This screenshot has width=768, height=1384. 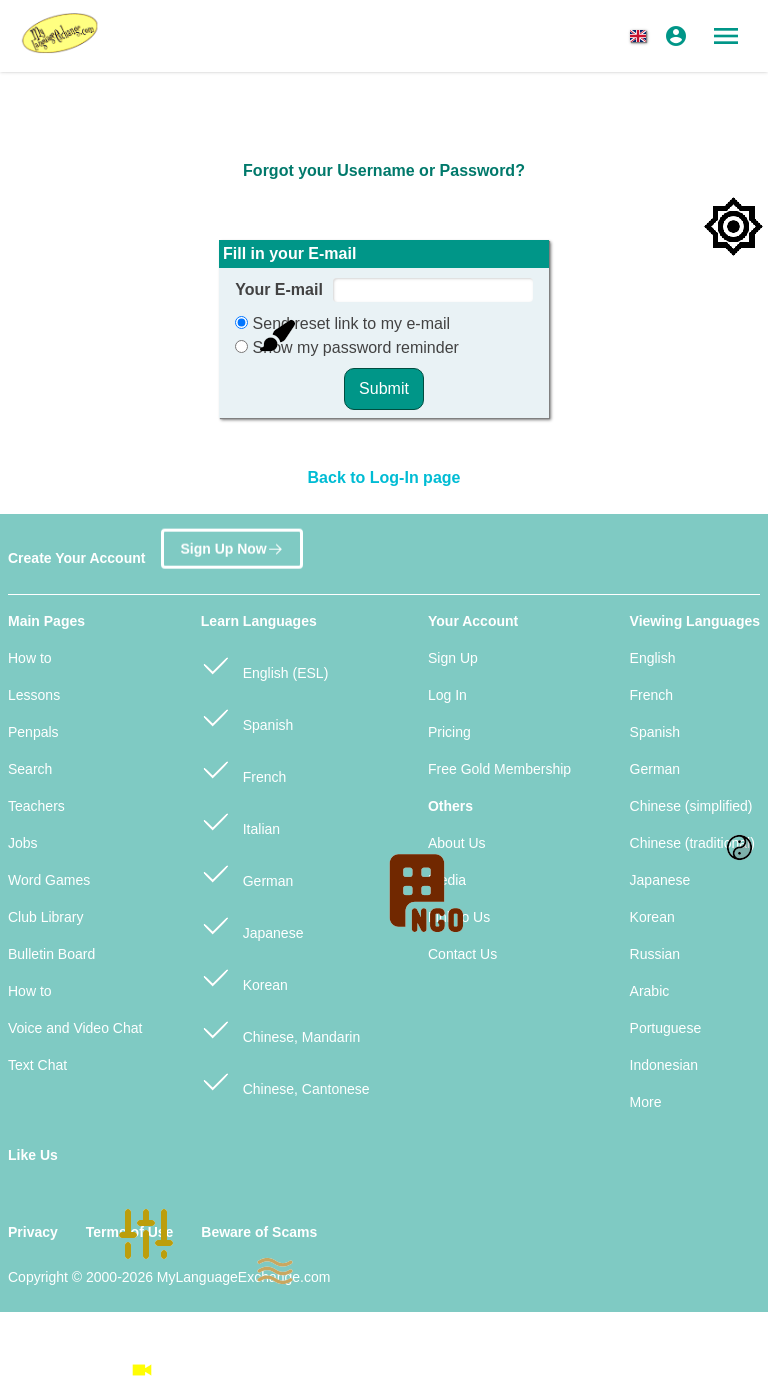 What do you see at coordinates (277, 335) in the screenshot?
I see `access drawing or painting tools` at bounding box center [277, 335].